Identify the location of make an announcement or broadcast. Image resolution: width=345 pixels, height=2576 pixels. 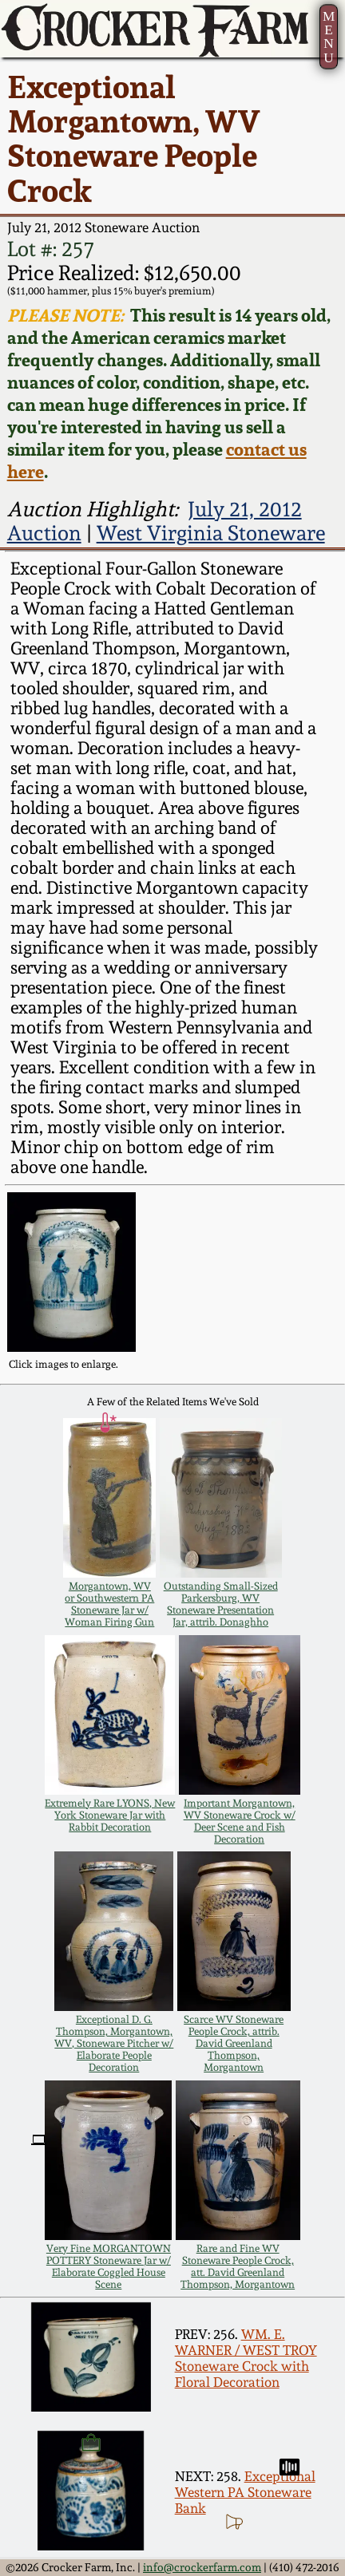
(233, 2522).